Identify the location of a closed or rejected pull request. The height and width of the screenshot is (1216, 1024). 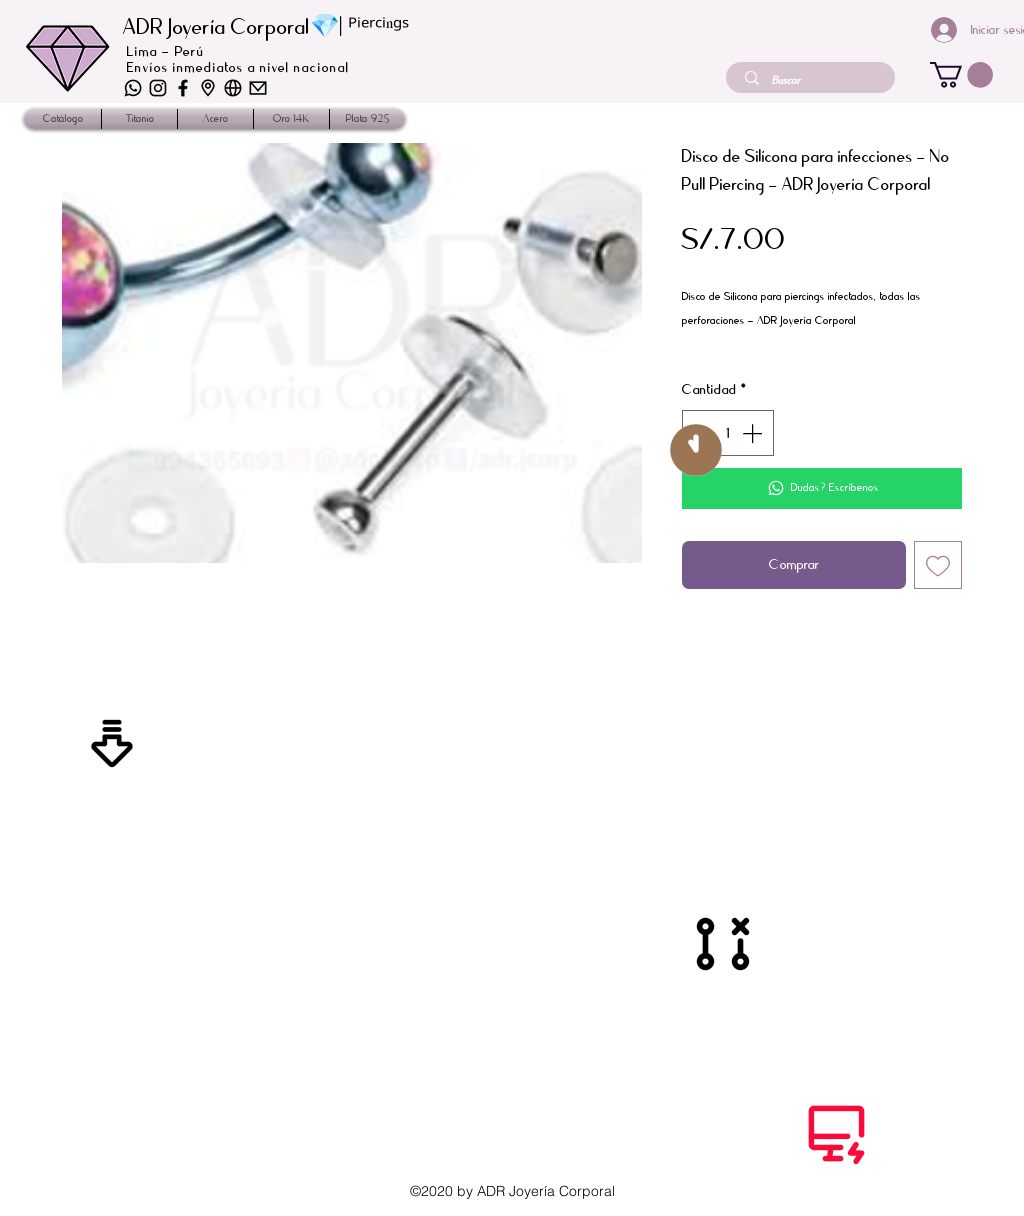
(723, 944).